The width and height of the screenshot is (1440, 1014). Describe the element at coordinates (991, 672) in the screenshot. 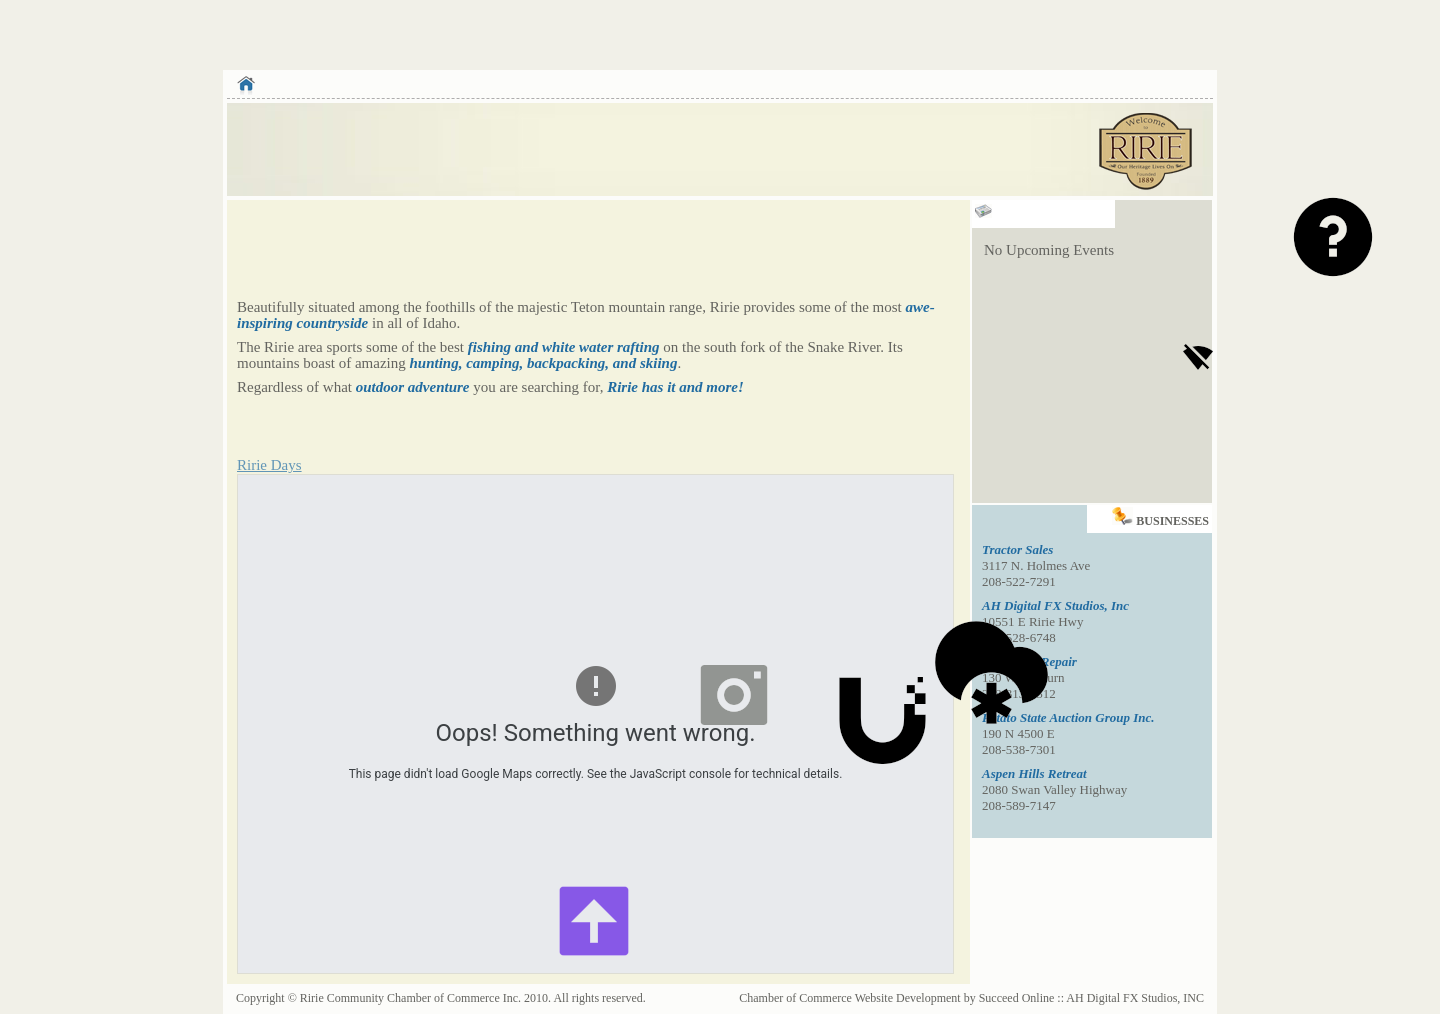

I see `indicates snowy weather conditions` at that location.